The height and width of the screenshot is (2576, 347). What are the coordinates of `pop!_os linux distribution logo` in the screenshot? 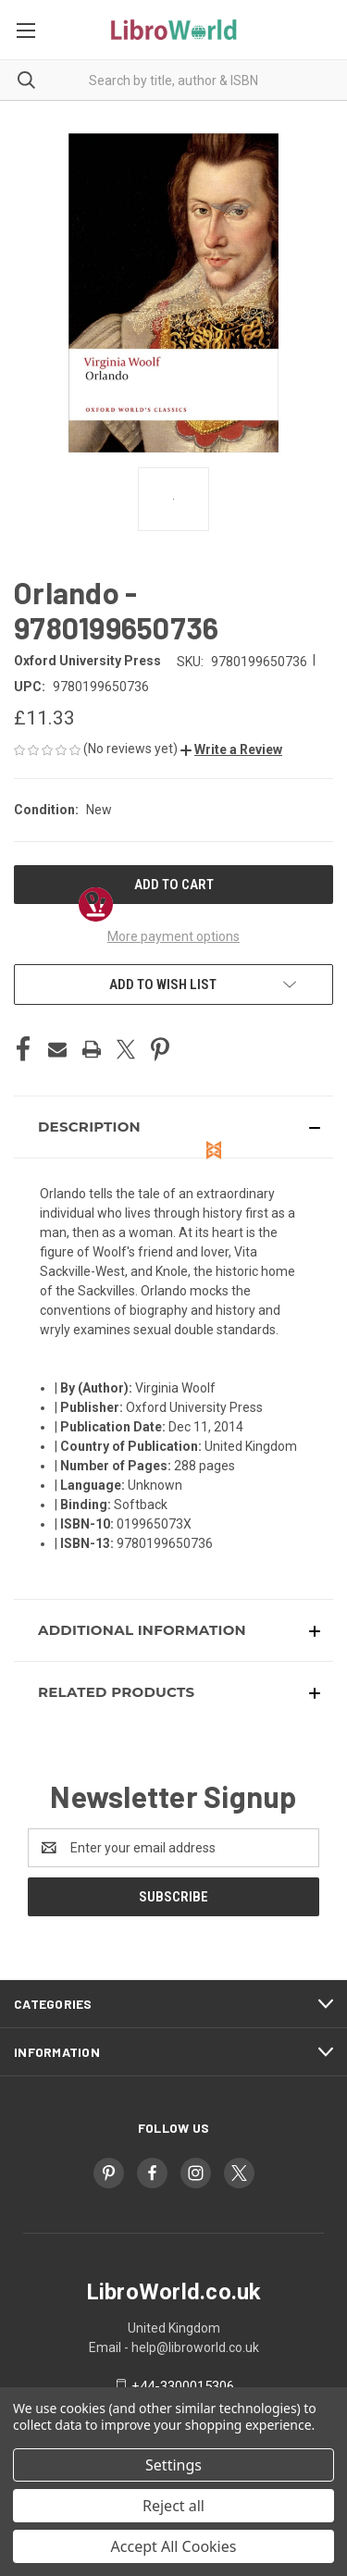 It's located at (95, 904).